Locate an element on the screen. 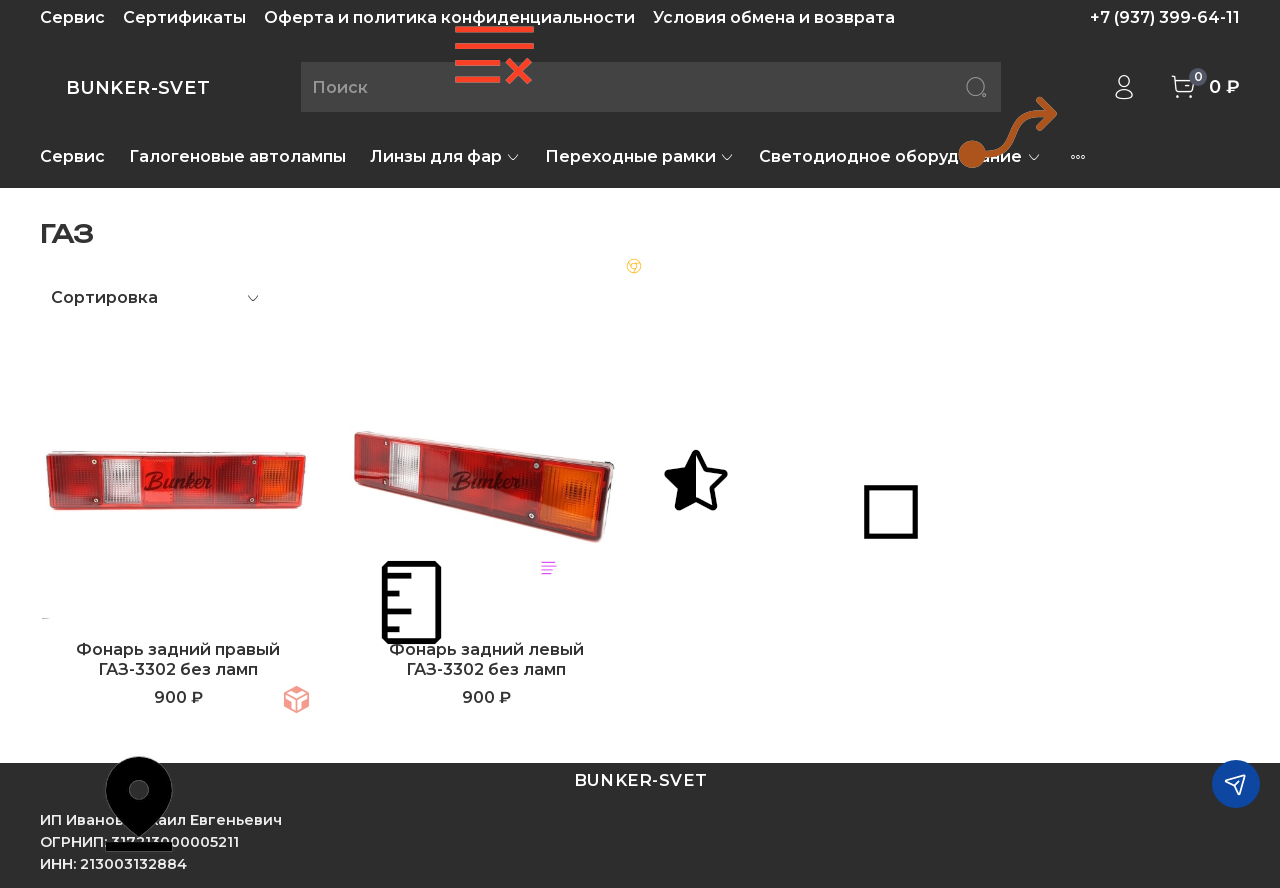 This screenshot has width=1280, height=888. indicates a workflow or process flow direction is located at coordinates (1006, 134).